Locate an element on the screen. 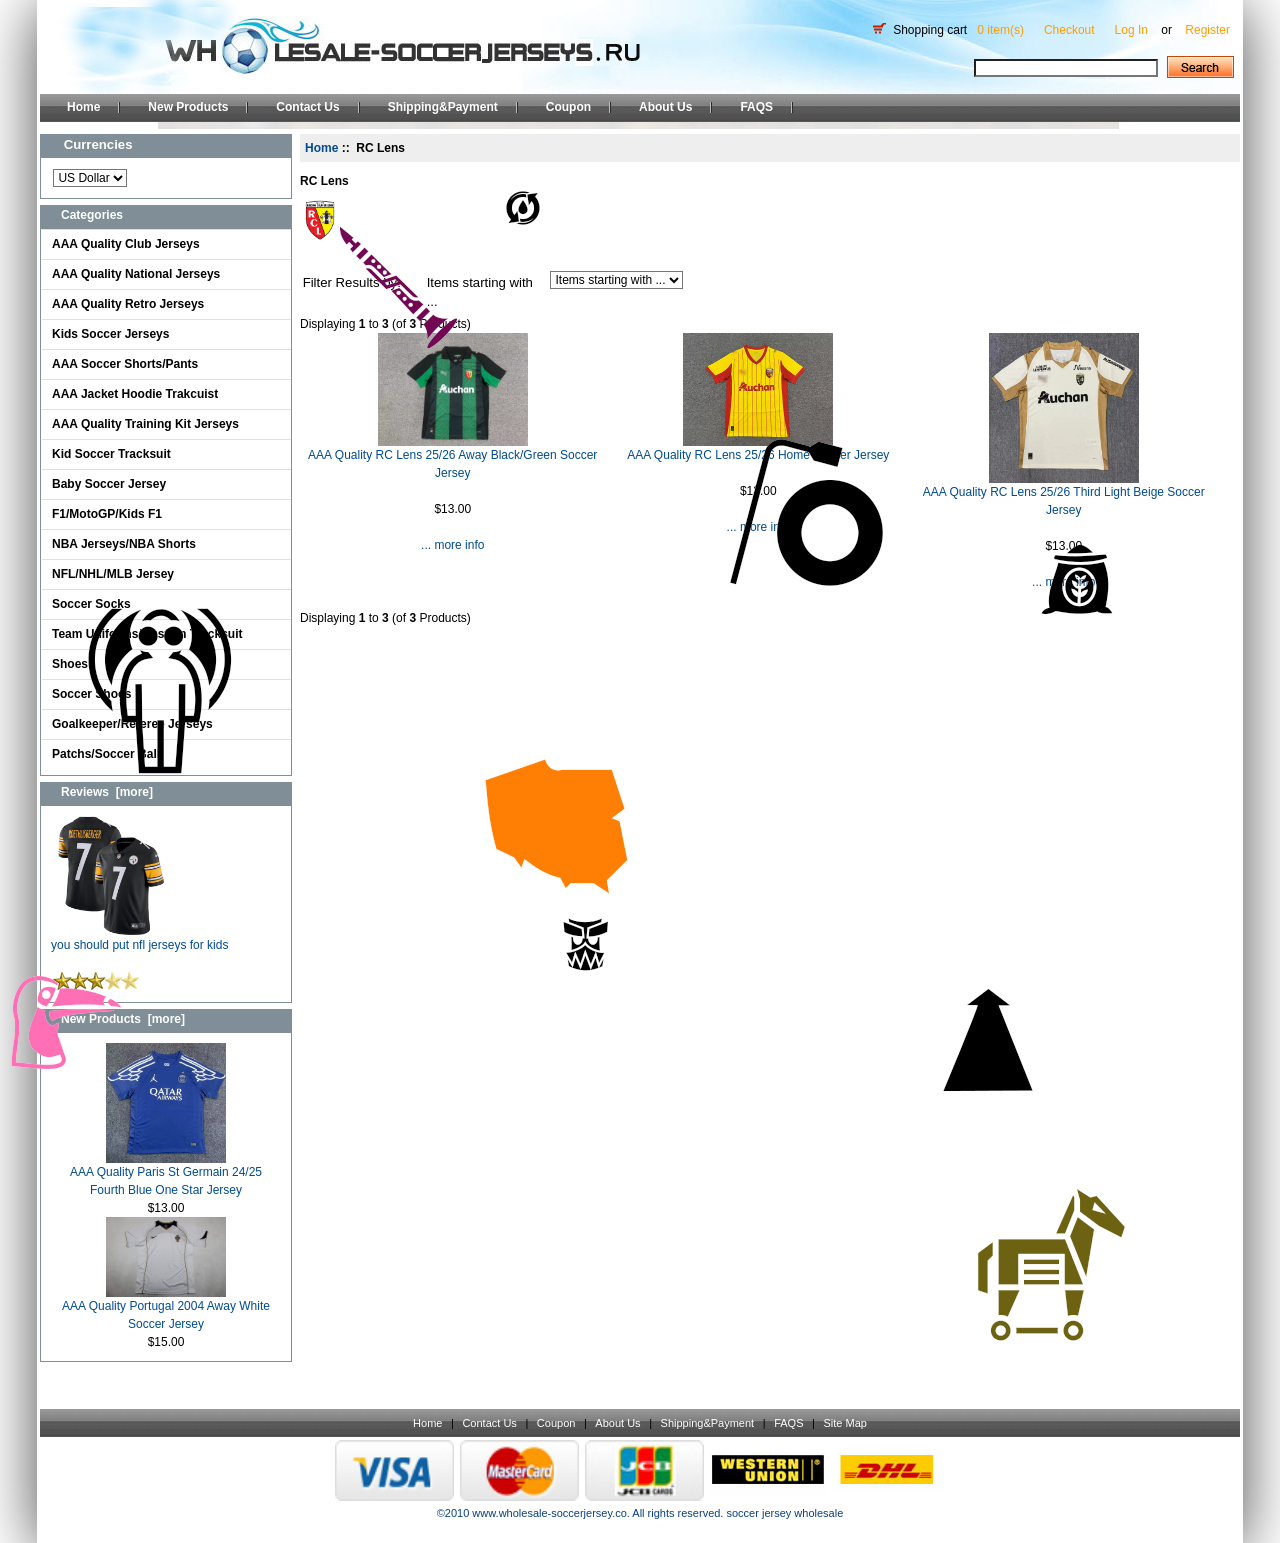 The image size is (1280, 1543). select Poland as your country or region is located at coordinates (556, 826).